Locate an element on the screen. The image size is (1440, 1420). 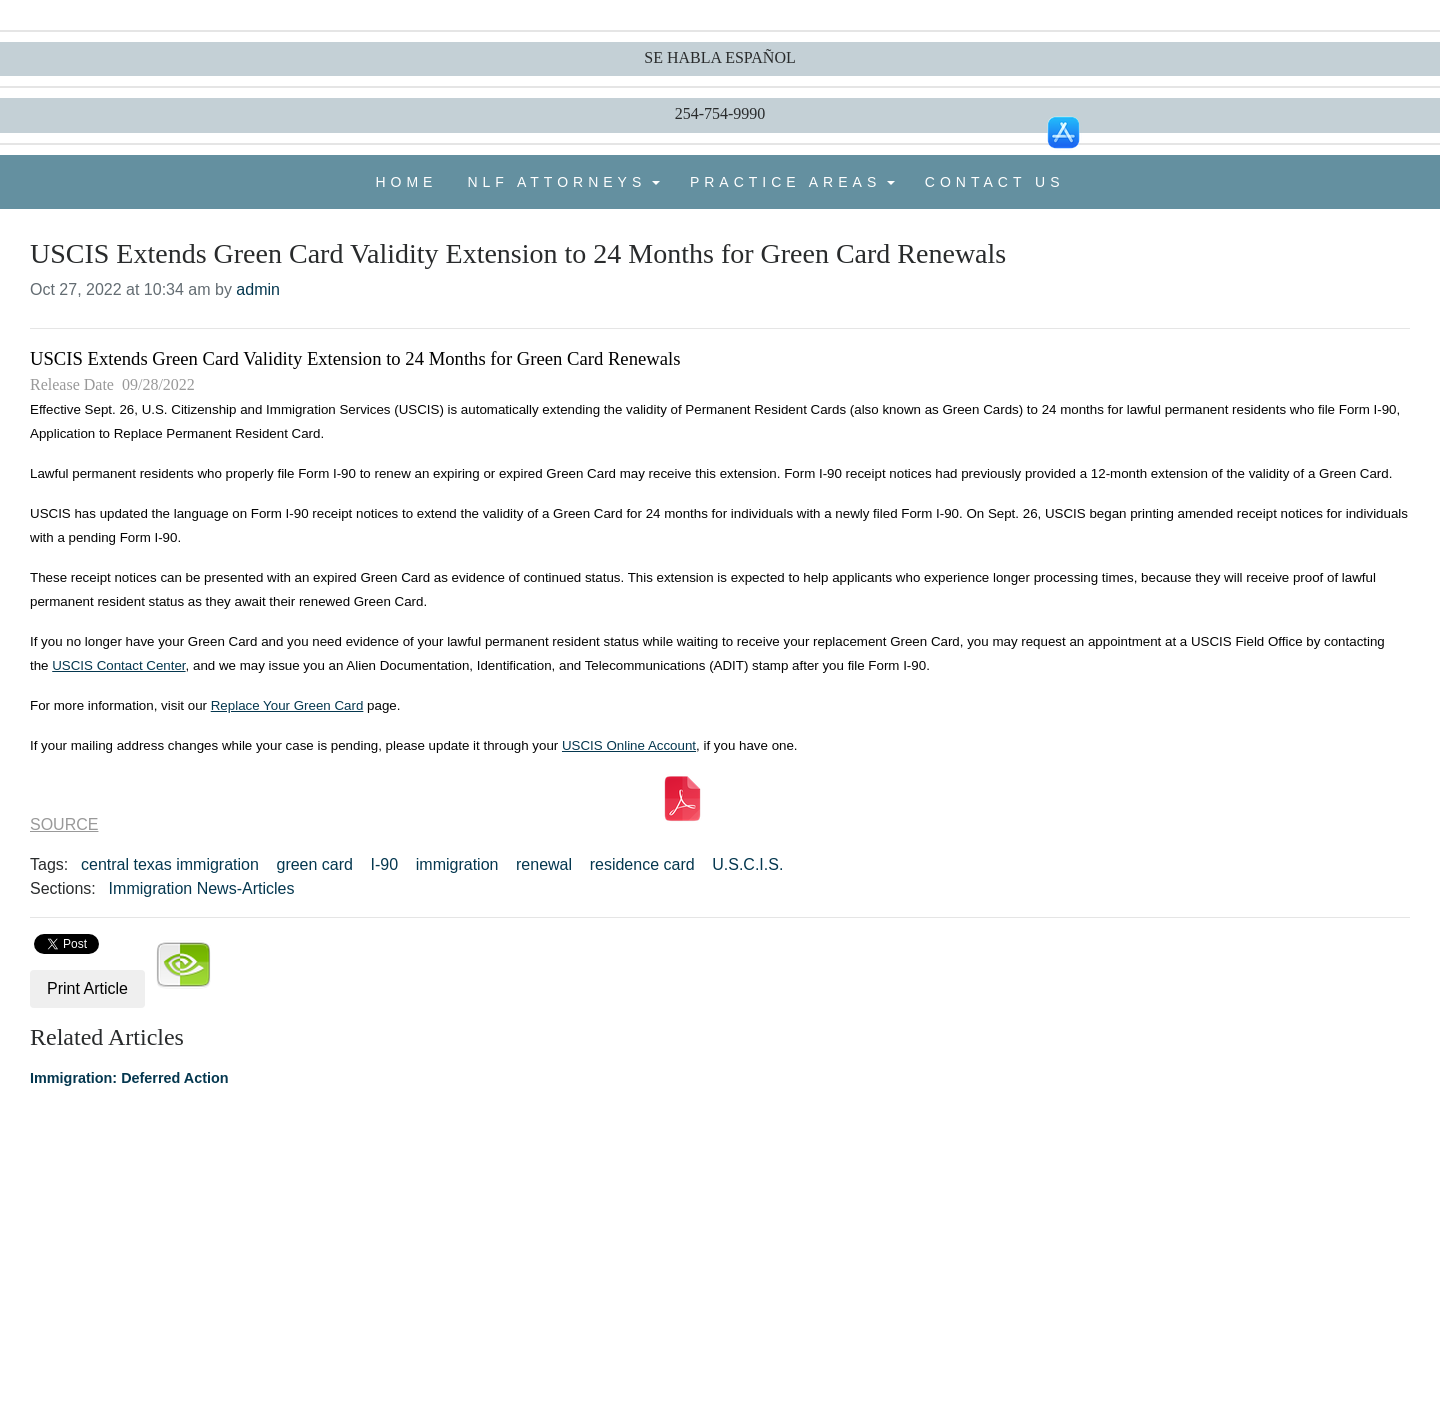
open a compressed pdf document is located at coordinates (682, 798).